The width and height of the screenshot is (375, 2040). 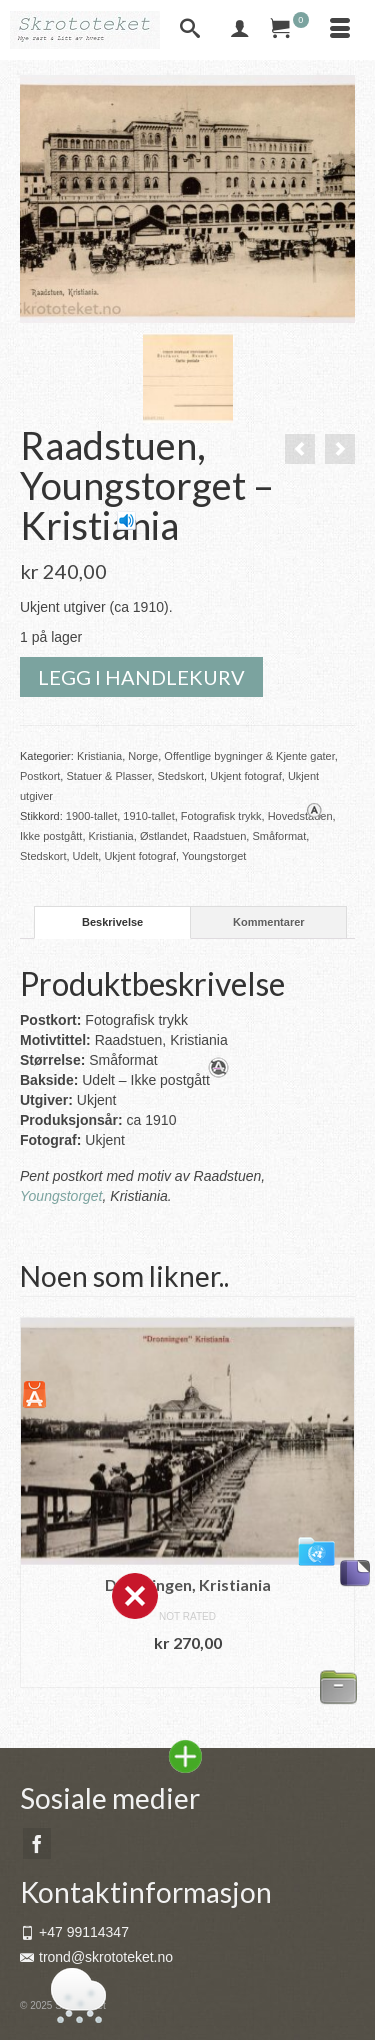 What do you see at coordinates (316, 1552) in the screenshot?
I see `open language learning resources folder` at bounding box center [316, 1552].